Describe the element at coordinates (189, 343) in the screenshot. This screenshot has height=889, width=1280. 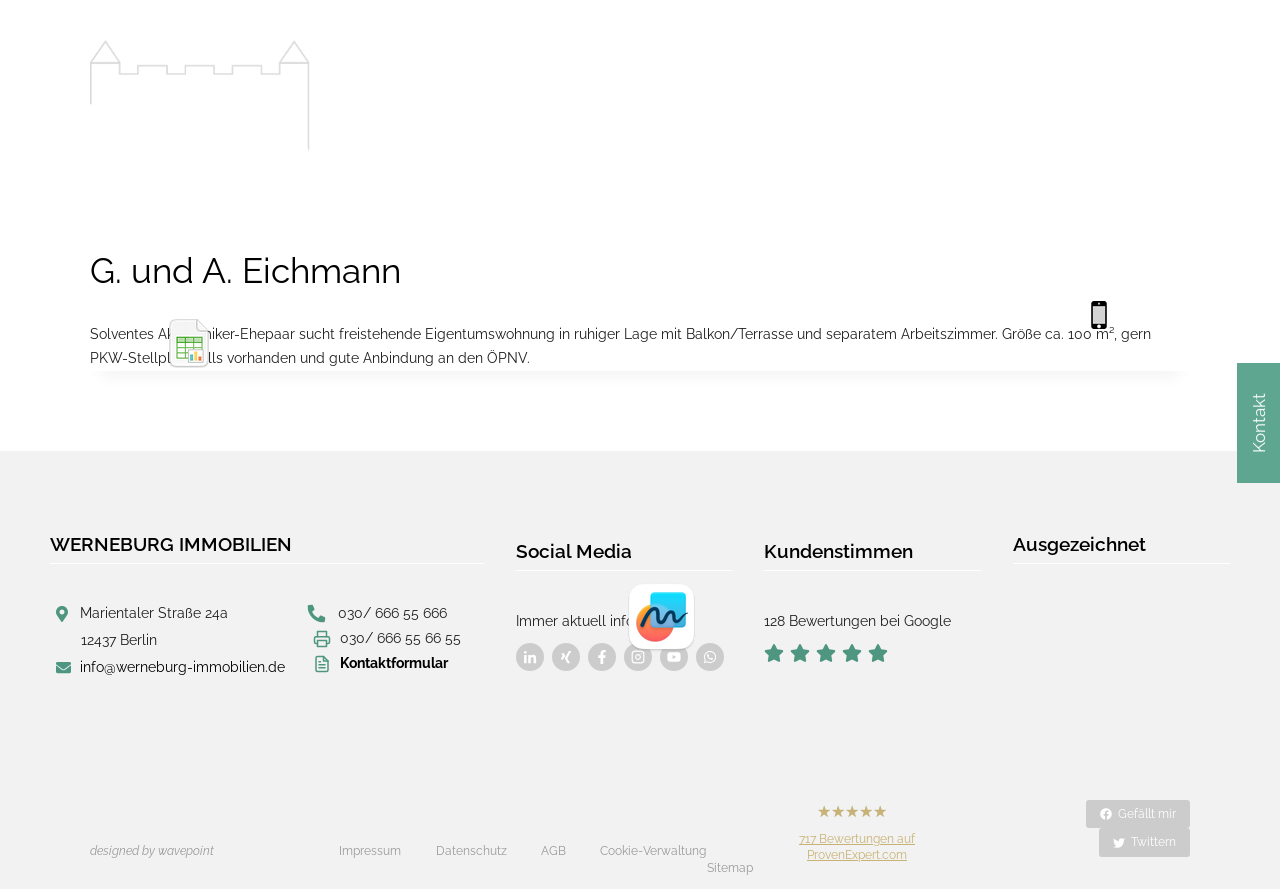
I see `open a spreadsheet file` at that location.